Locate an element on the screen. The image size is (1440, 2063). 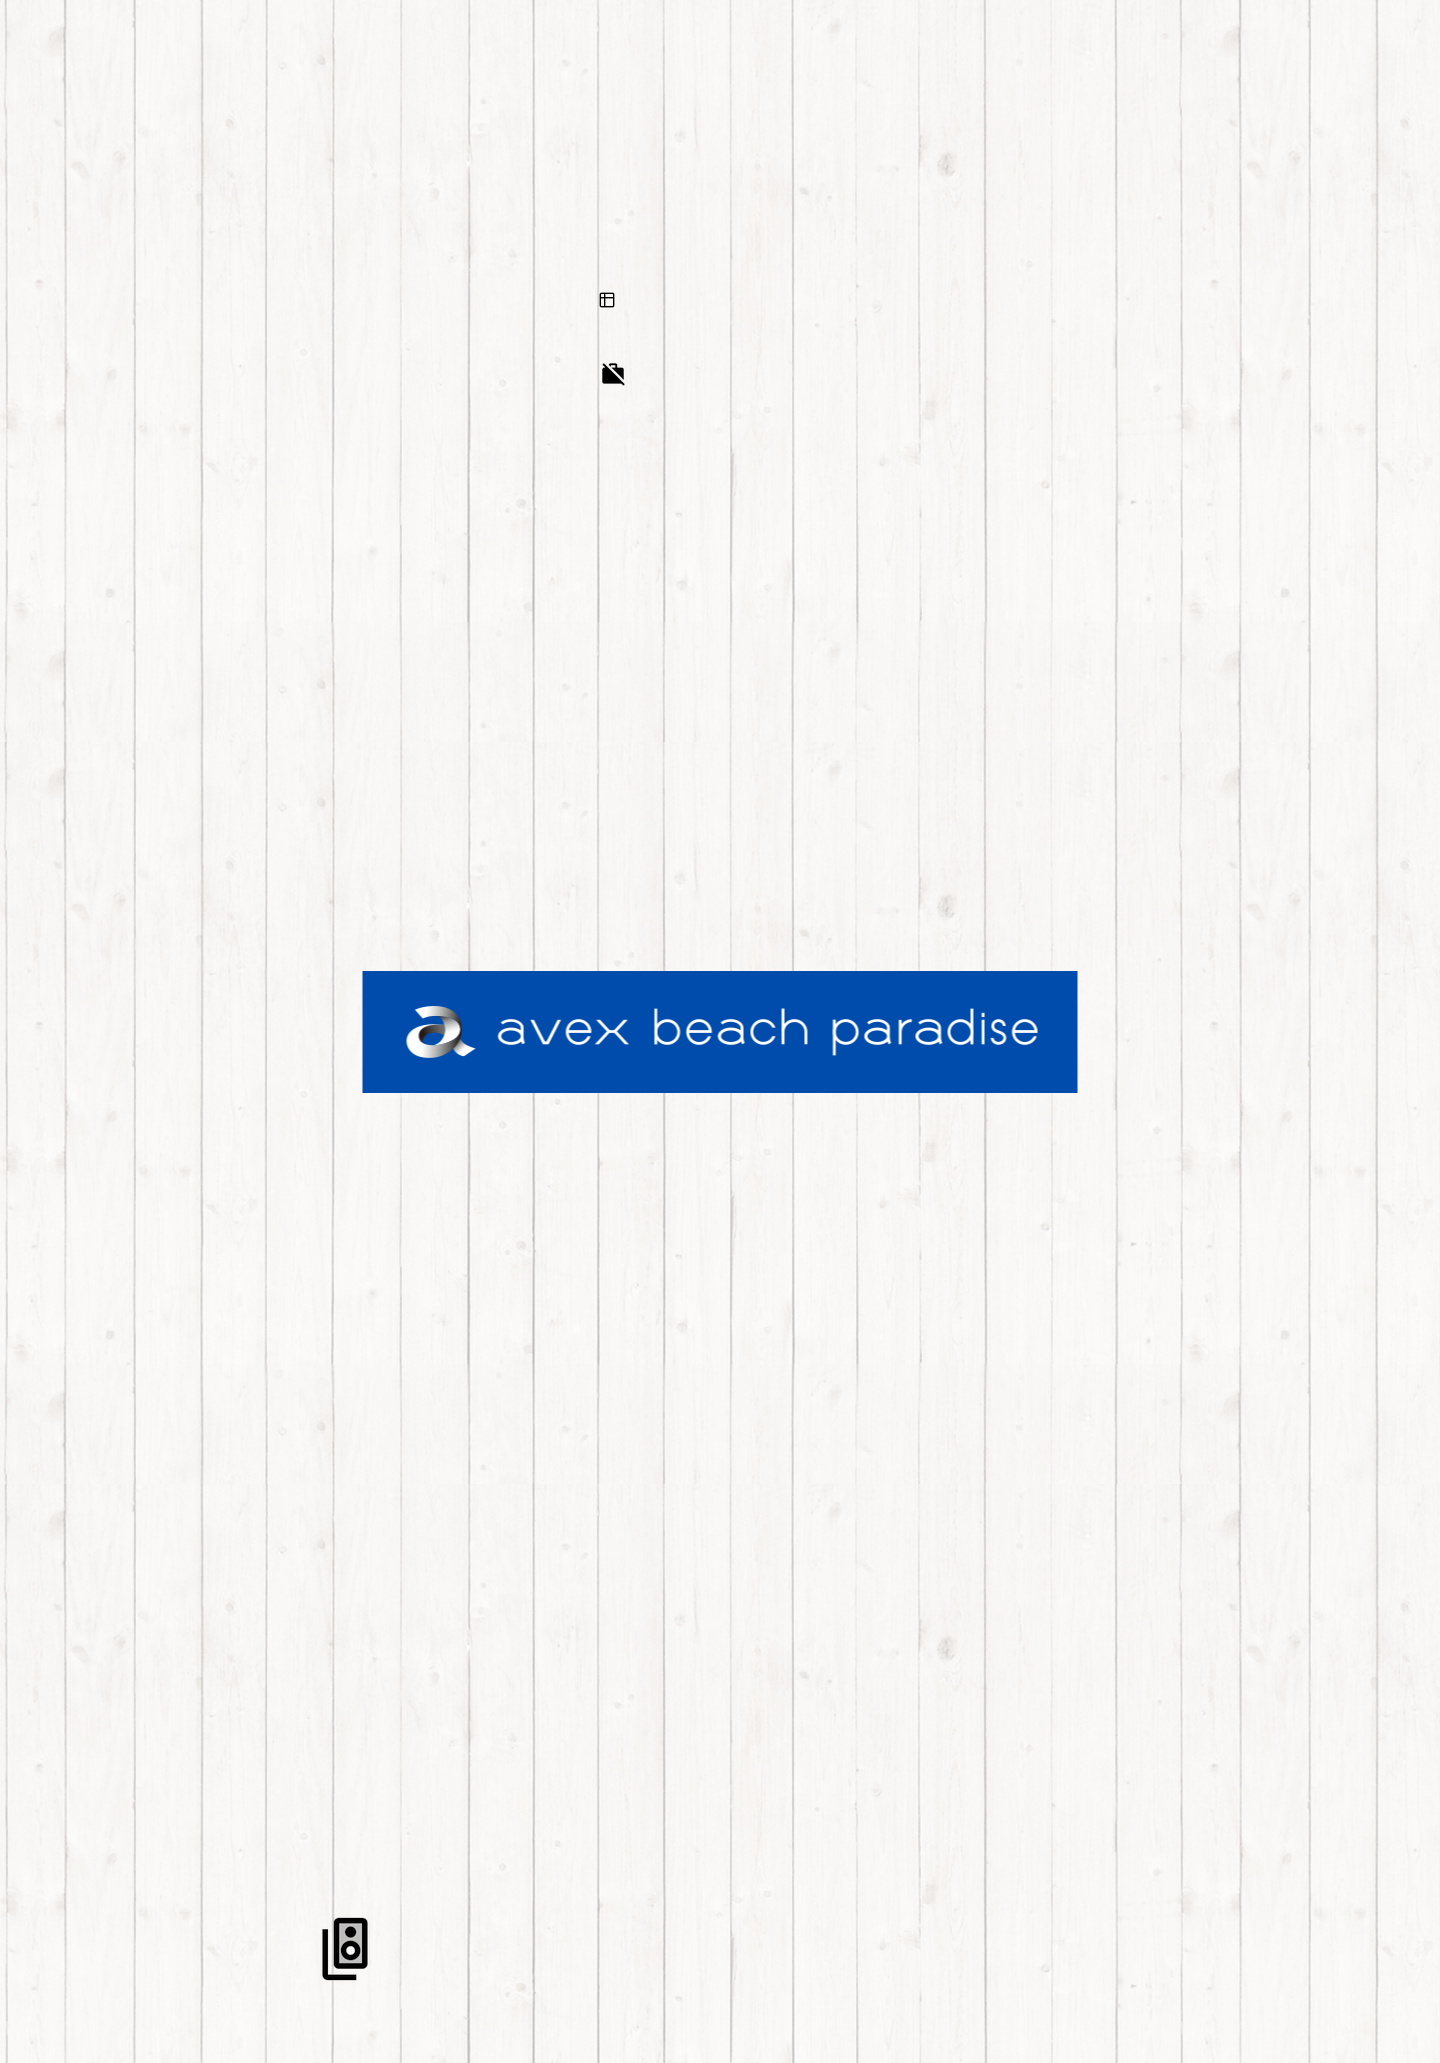
view data in table format is located at coordinates (607, 300).